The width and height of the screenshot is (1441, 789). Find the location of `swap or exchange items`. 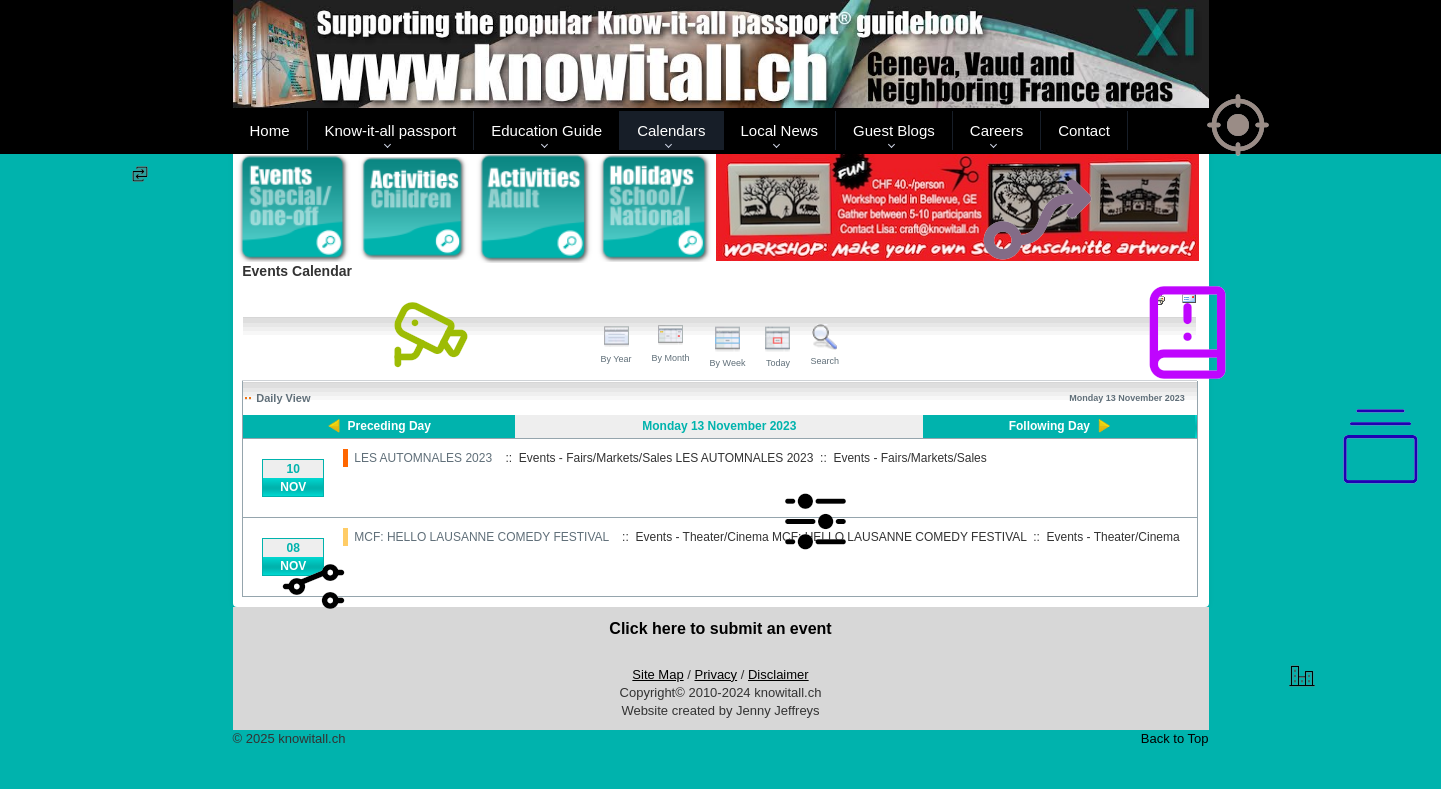

swap or exchange items is located at coordinates (140, 174).